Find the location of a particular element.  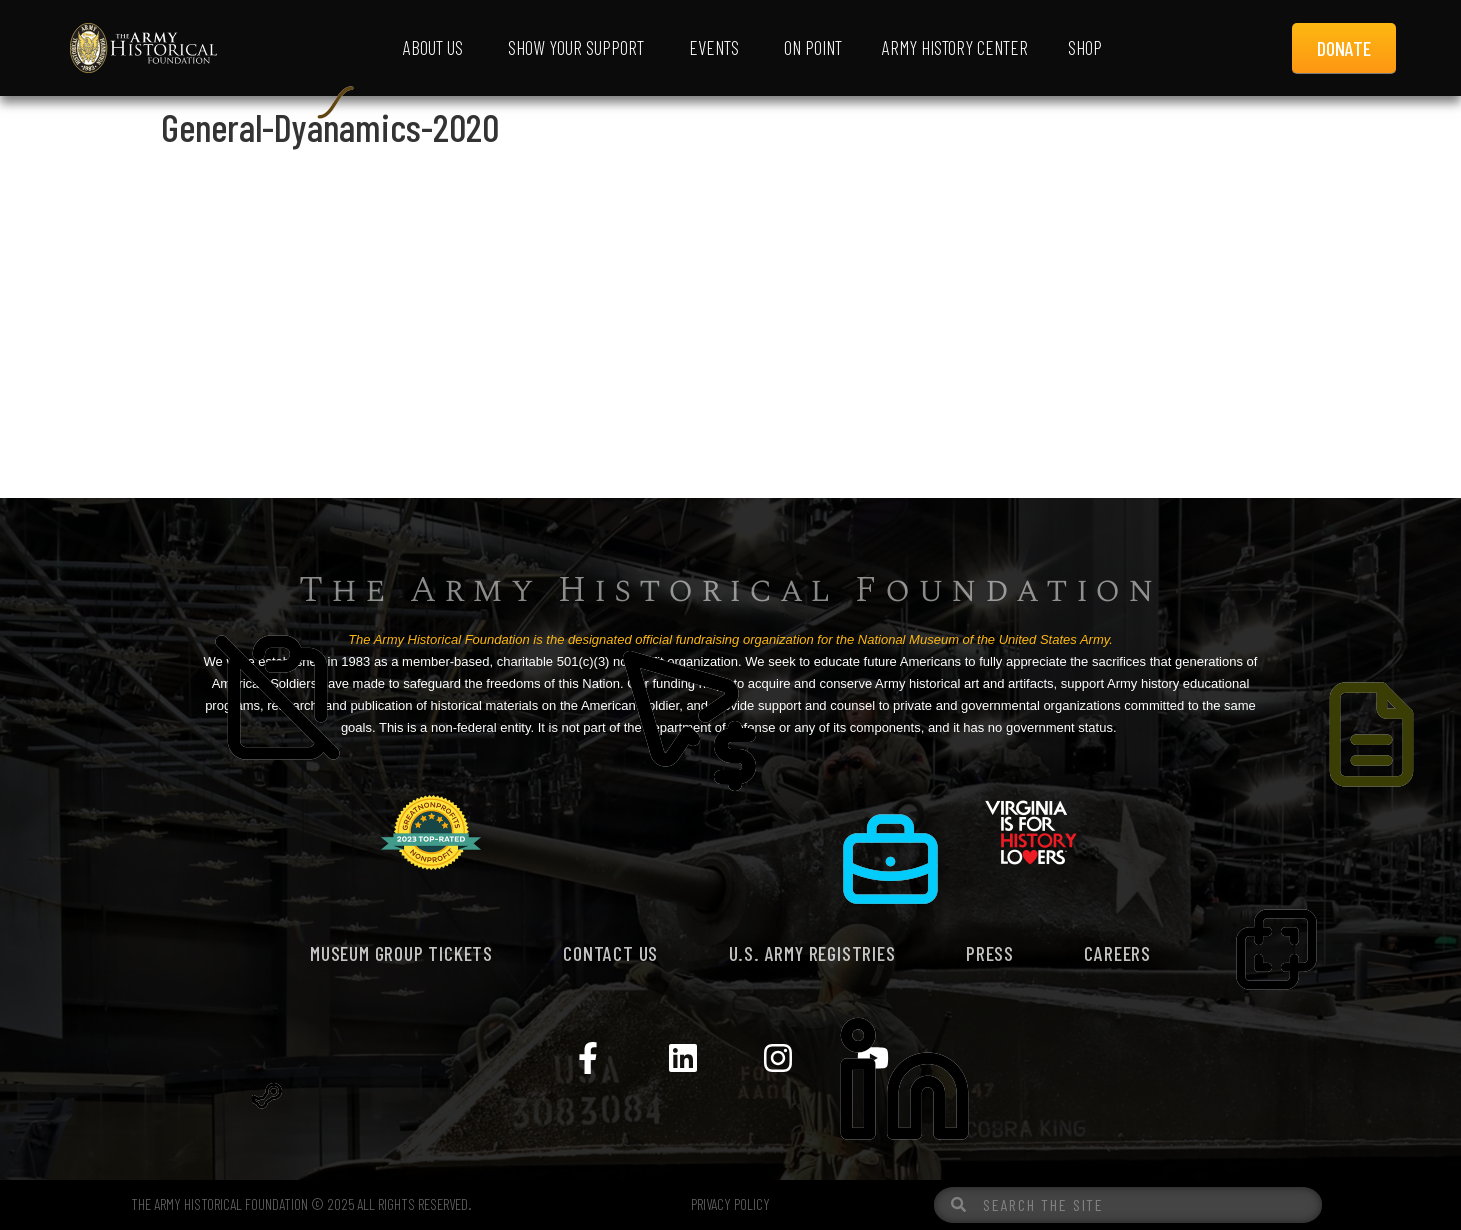

pay-per-click advertising or cost tracking is located at coordinates (686, 714).